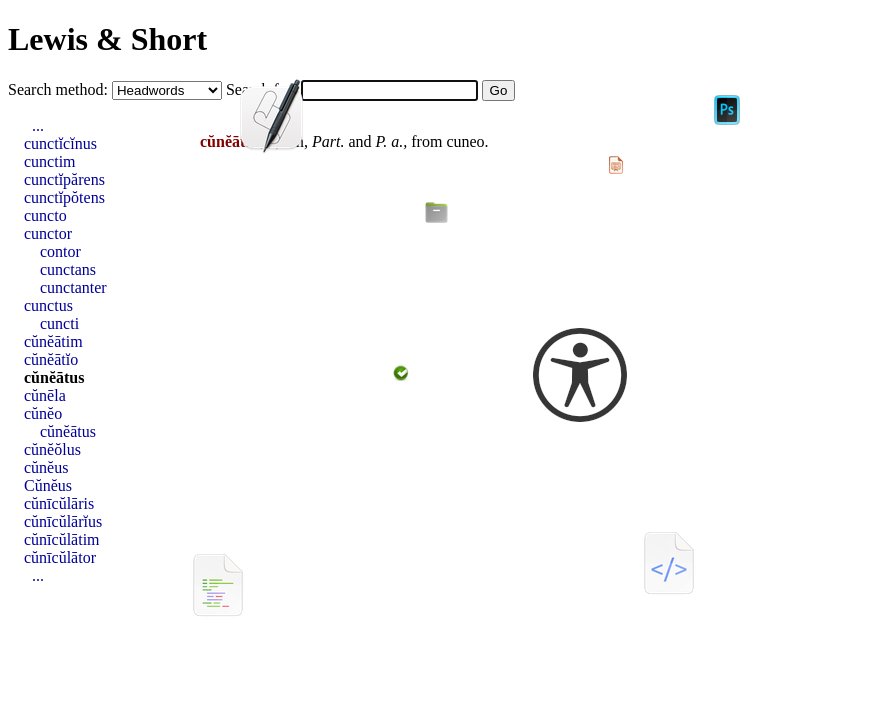 Image resolution: width=870 pixels, height=720 pixels. What do you see at coordinates (436, 212) in the screenshot?
I see `open the file manager` at bounding box center [436, 212].